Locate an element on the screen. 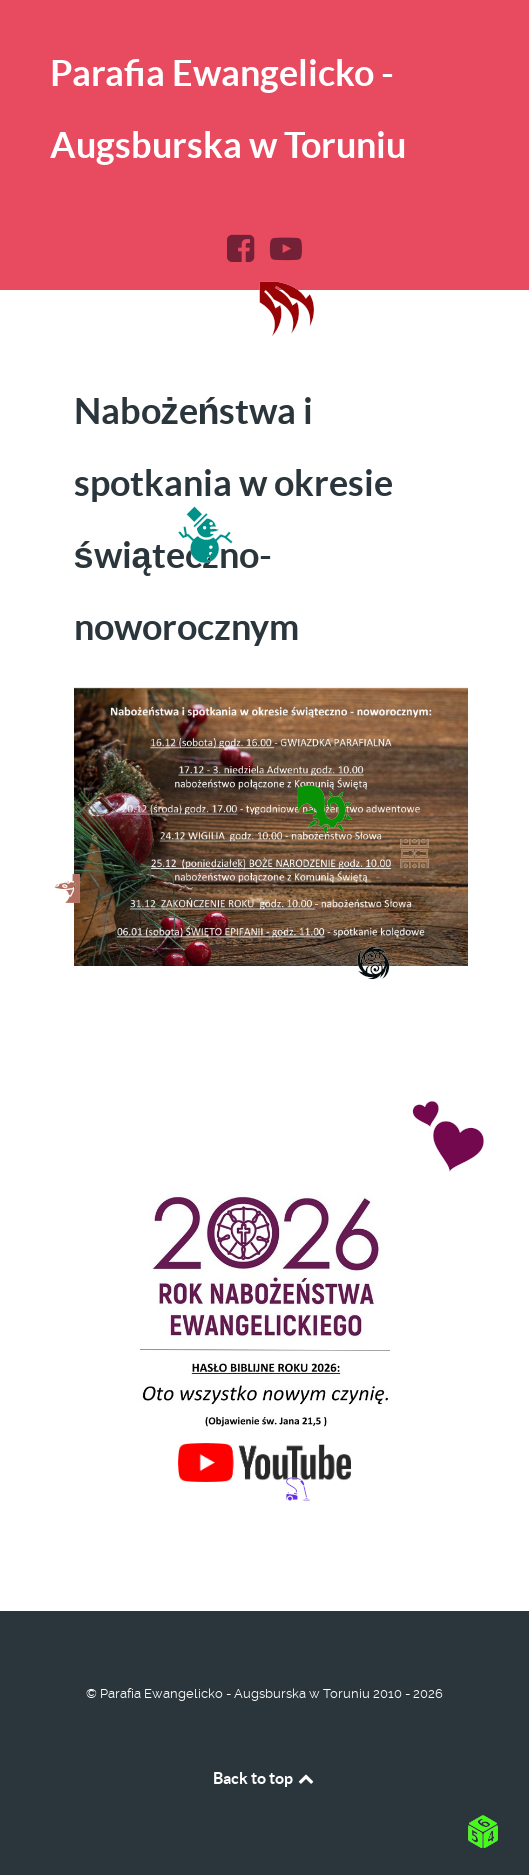 This screenshot has width=529, height=1875. access cleaning or vacuum robot controls is located at coordinates (298, 1489).